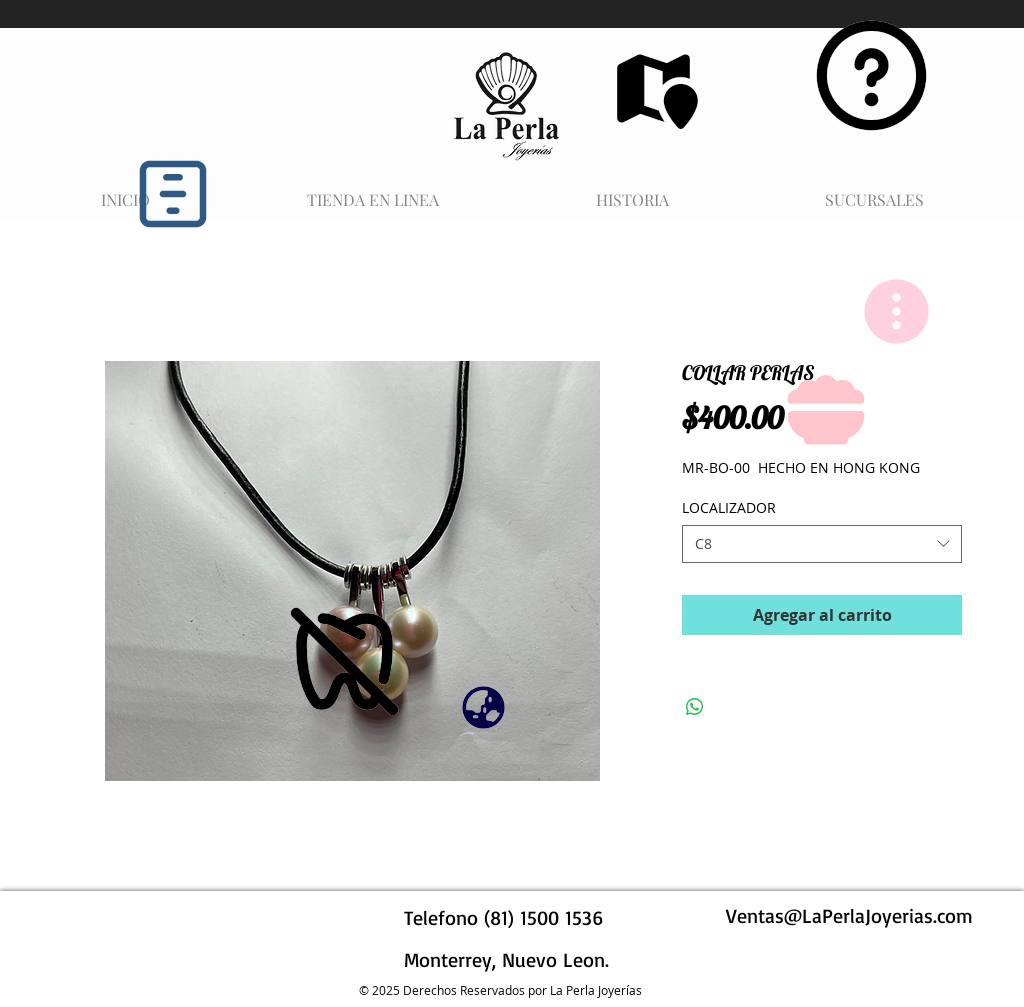 The width and height of the screenshot is (1024, 1007). Describe the element at coordinates (896, 311) in the screenshot. I see `open more options menu` at that location.